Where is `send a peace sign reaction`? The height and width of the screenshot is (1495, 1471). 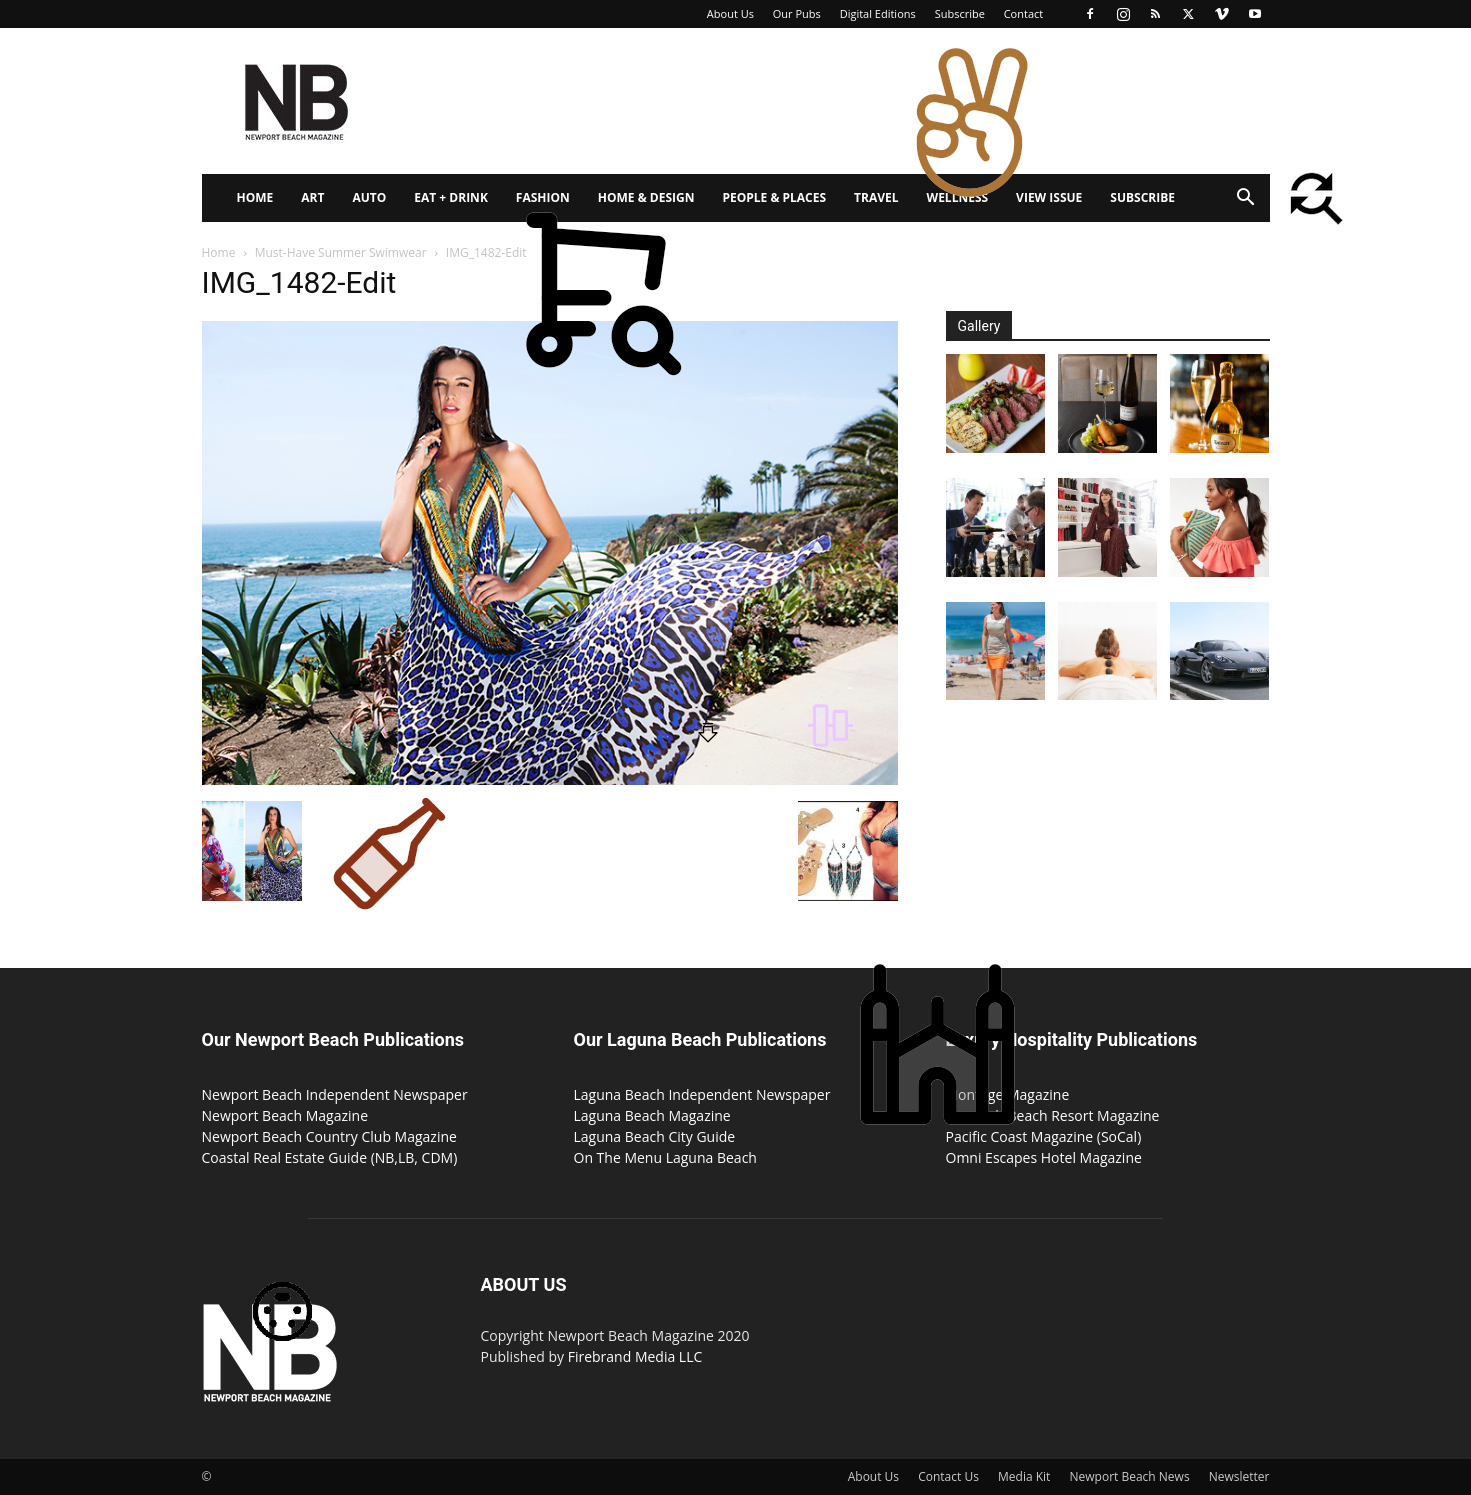 send a peace sign reaction is located at coordinates (969, 122).